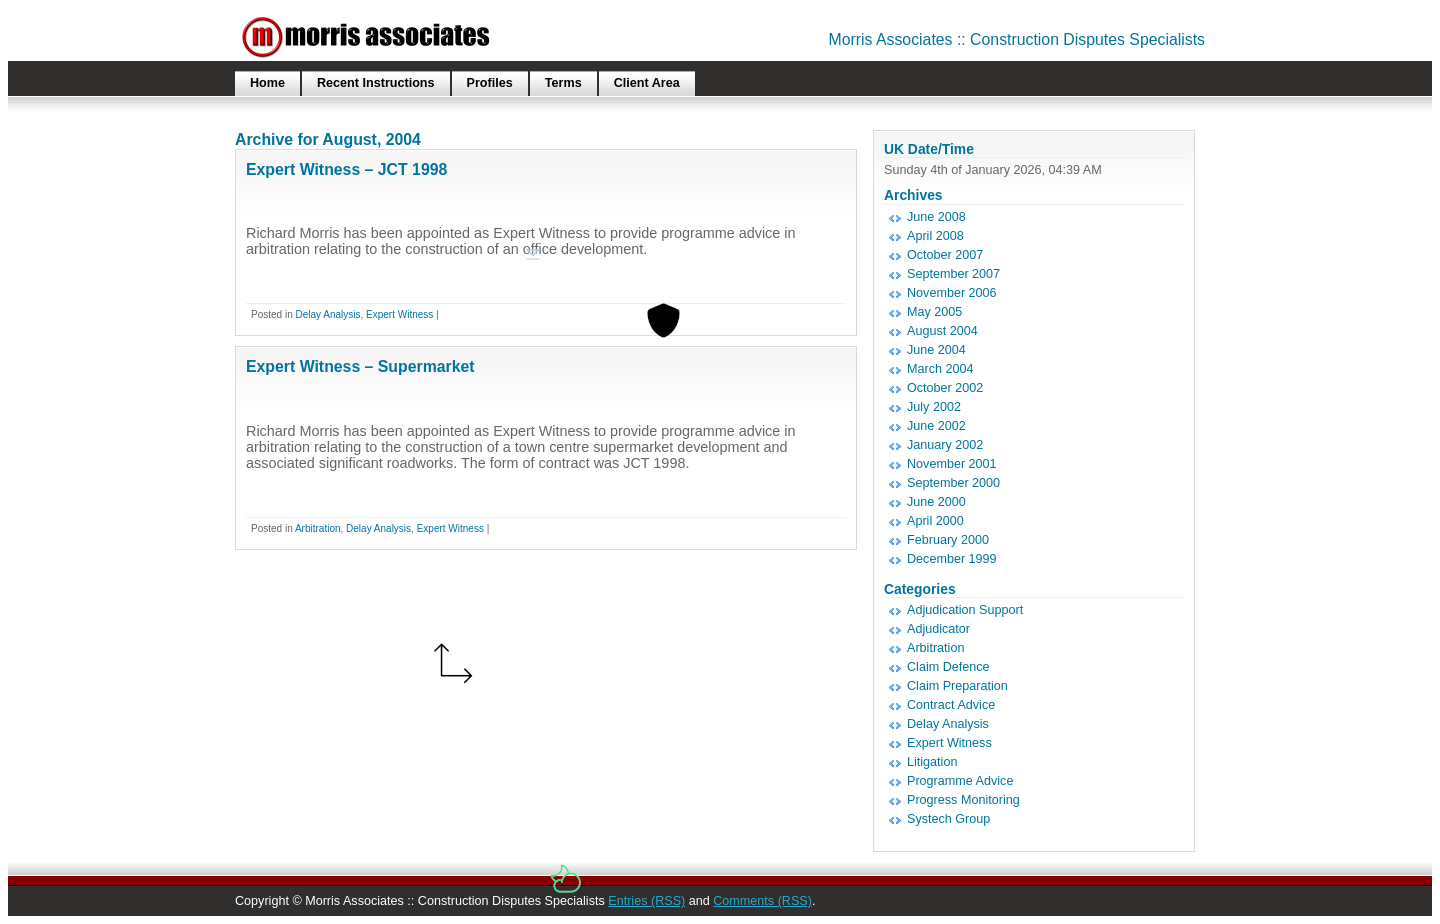  What do you see at coordinates (533, 254) in the screenshot?
I see `expand content below` at bounding box center [533, 254].